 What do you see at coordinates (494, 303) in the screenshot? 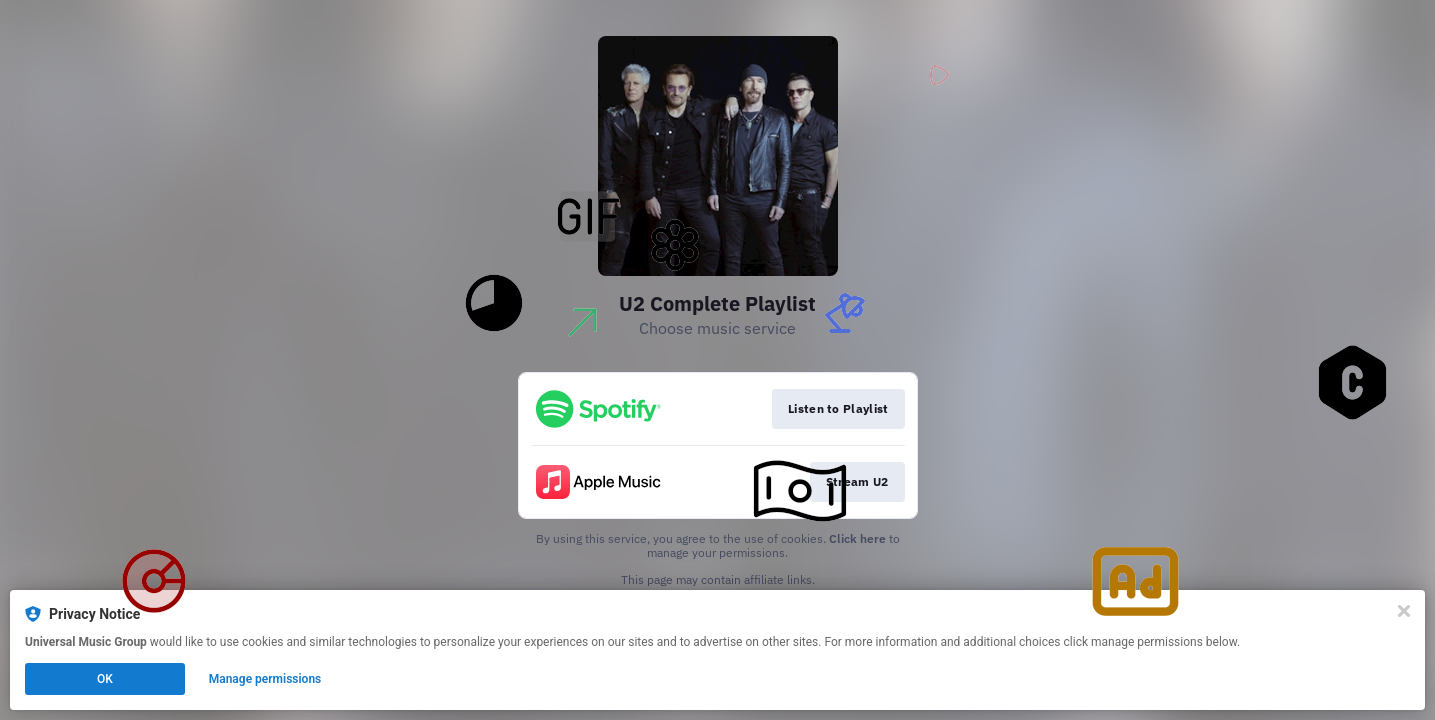
I see `indicates 70% progress or completion` at bounding box center [494, 303].